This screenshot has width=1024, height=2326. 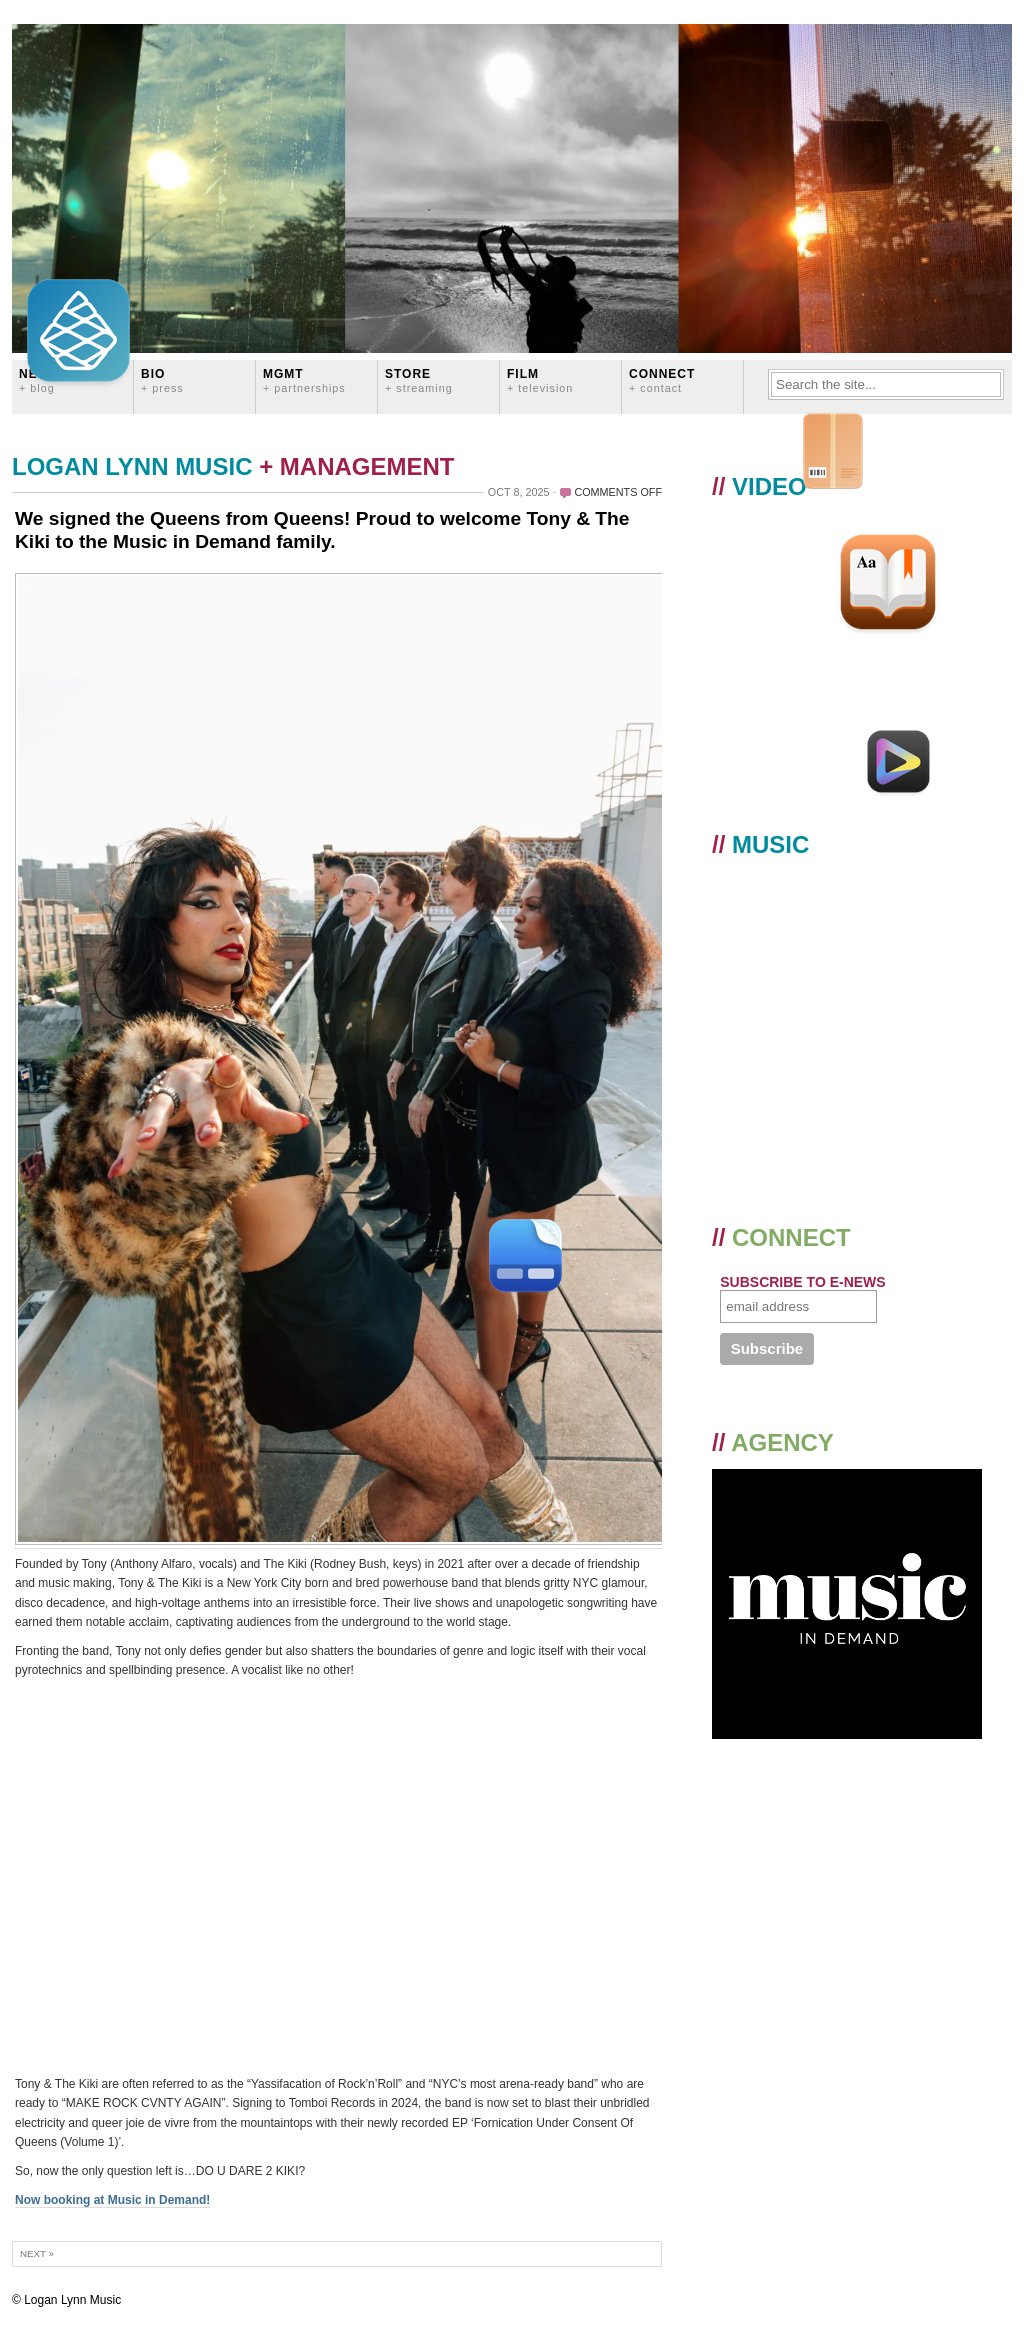 What do you see at coordinates (525, 1255) in the screenshot?
I see `open xfce4 taskbar settings` at bounding box center [525, 1255].